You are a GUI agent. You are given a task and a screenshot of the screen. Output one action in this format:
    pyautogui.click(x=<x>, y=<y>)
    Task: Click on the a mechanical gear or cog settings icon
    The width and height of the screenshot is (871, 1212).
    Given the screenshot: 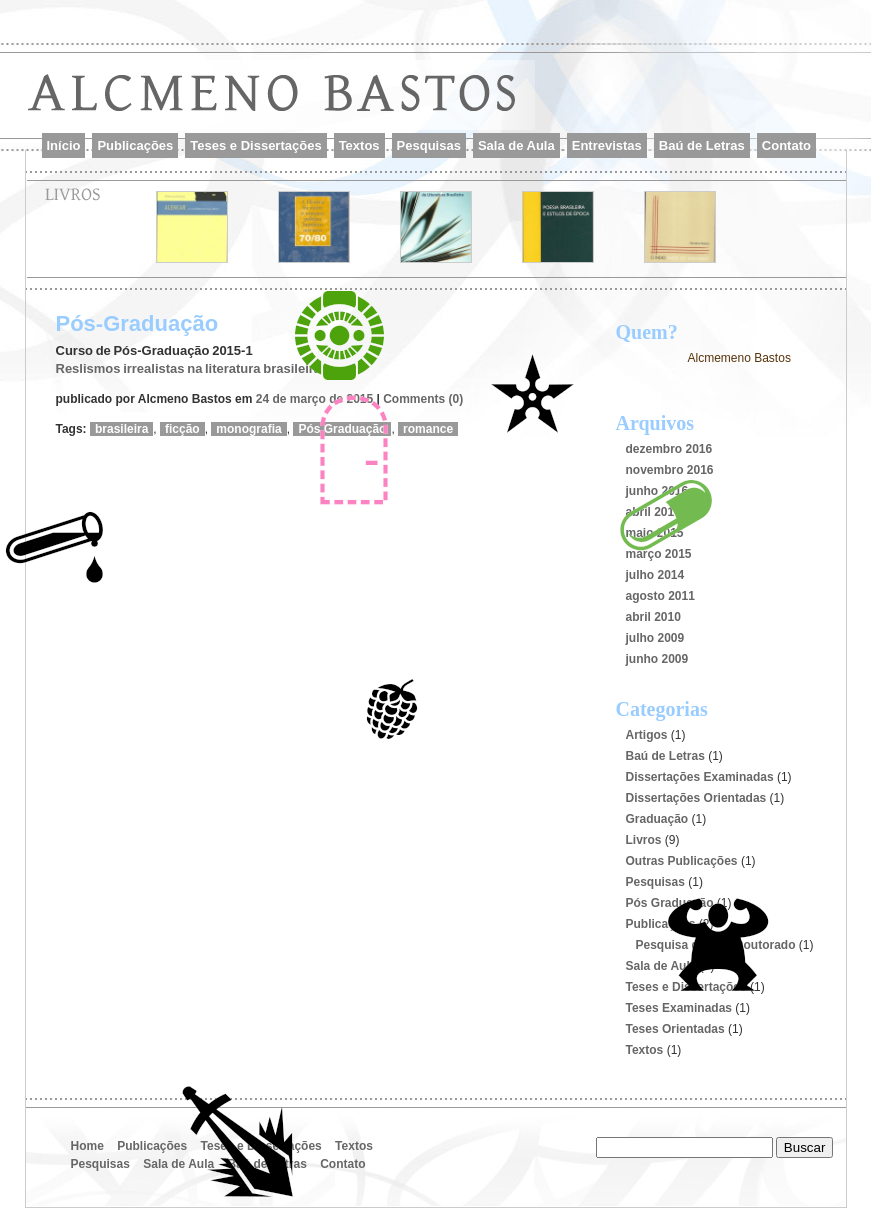 What is the action you would take?
    pyautogui.click(x=339, y=335)
    